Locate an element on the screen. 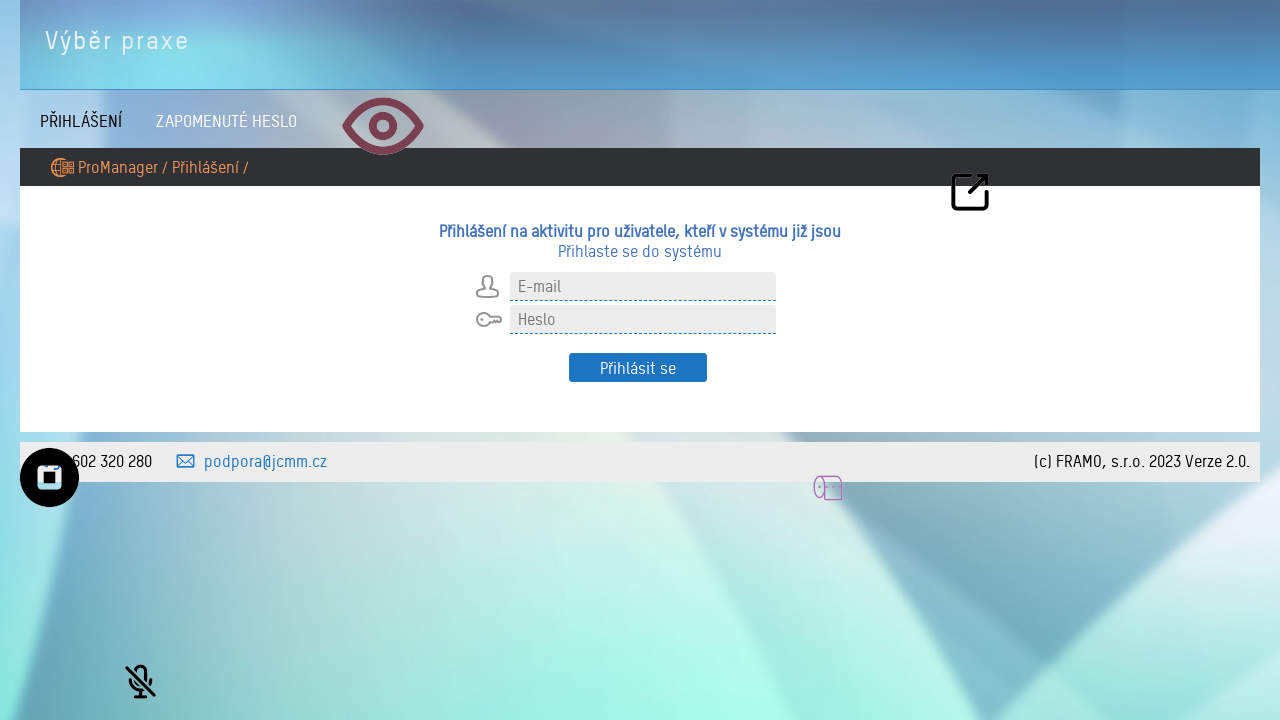  mute your microphone is located at coordinates (140, 681).